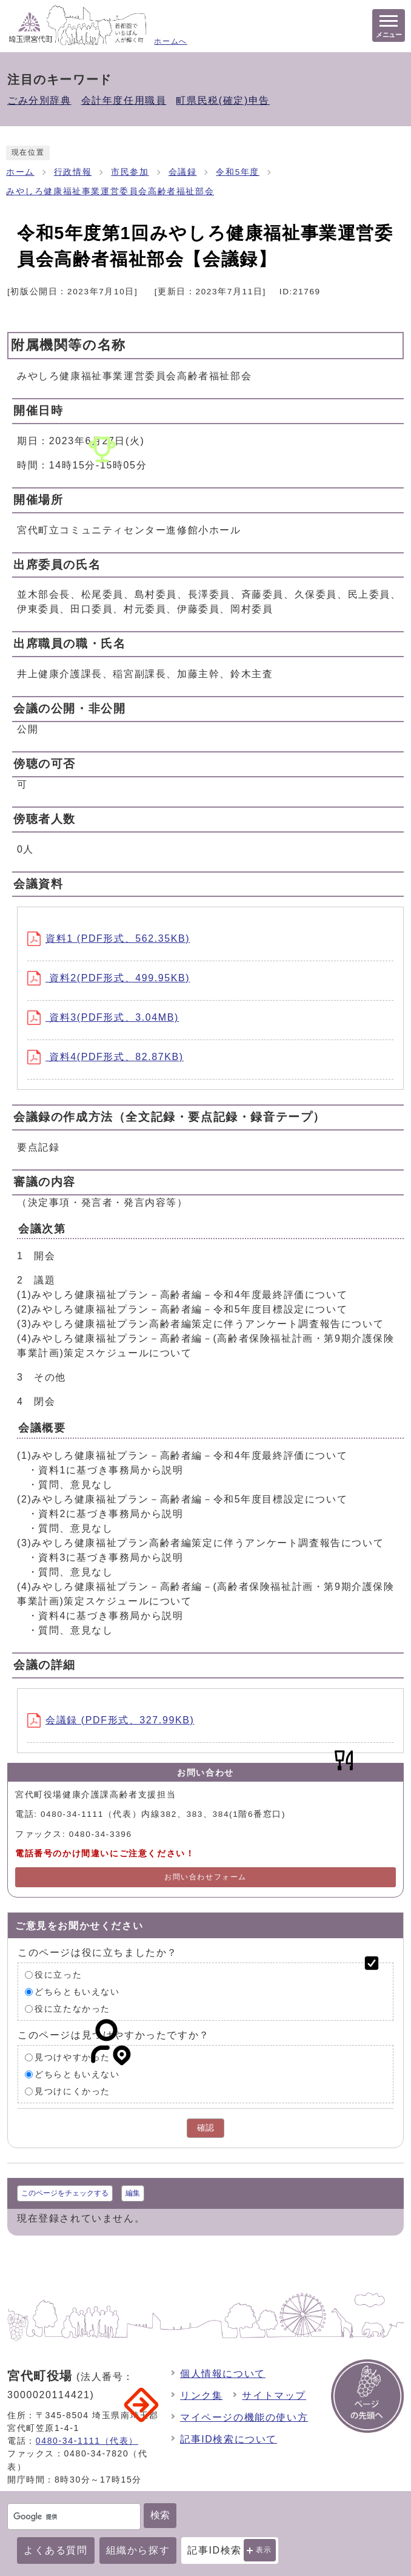 This screenshot has width=411, height=2576. What do you see at coordinates (102, 448) in the screenshot?
I see `view achievements or awards` at bounding box center [102, 448].